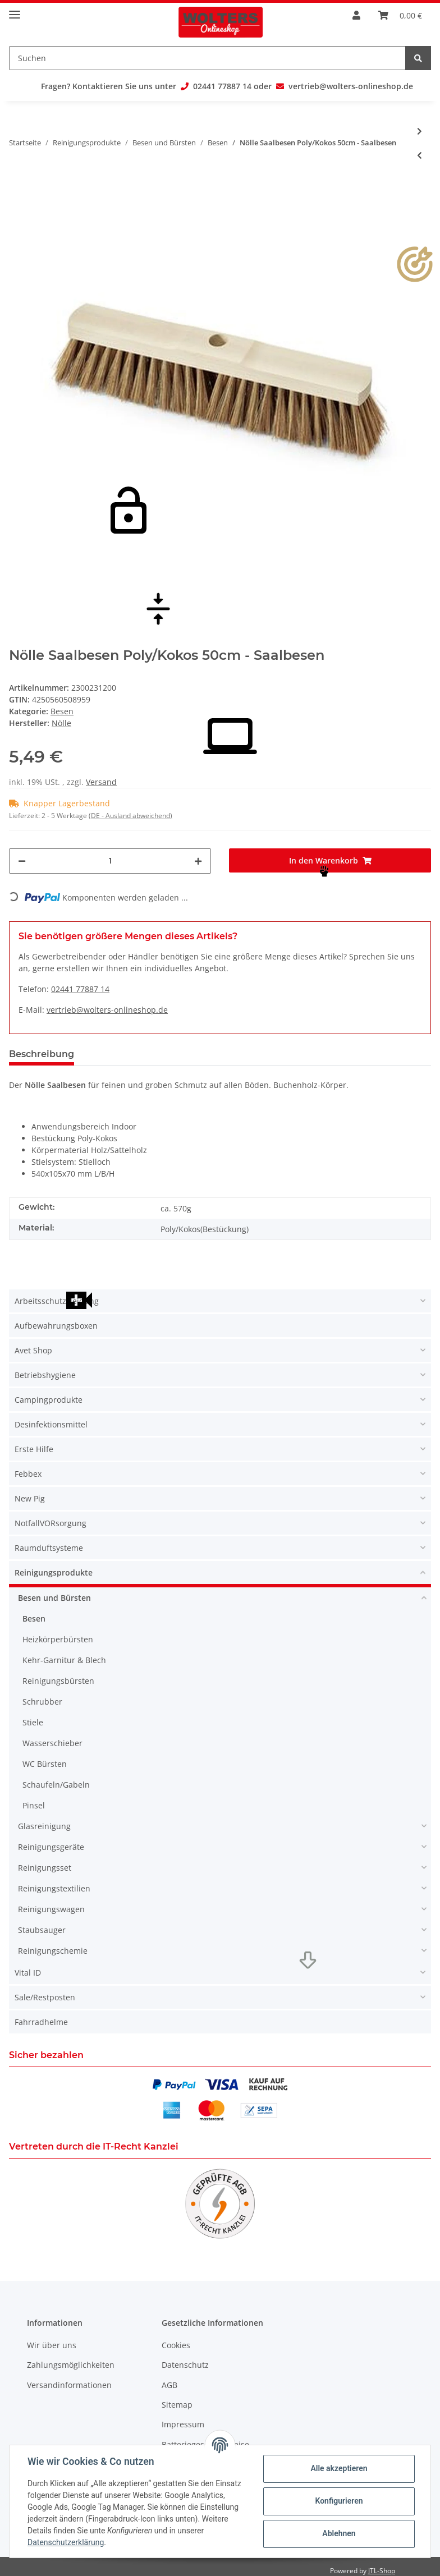 This screenshot has height=2576, width=440. Describe the element at coordinates (324, 871) in the screenshot. I see `indicates solidarity or support` at that location.